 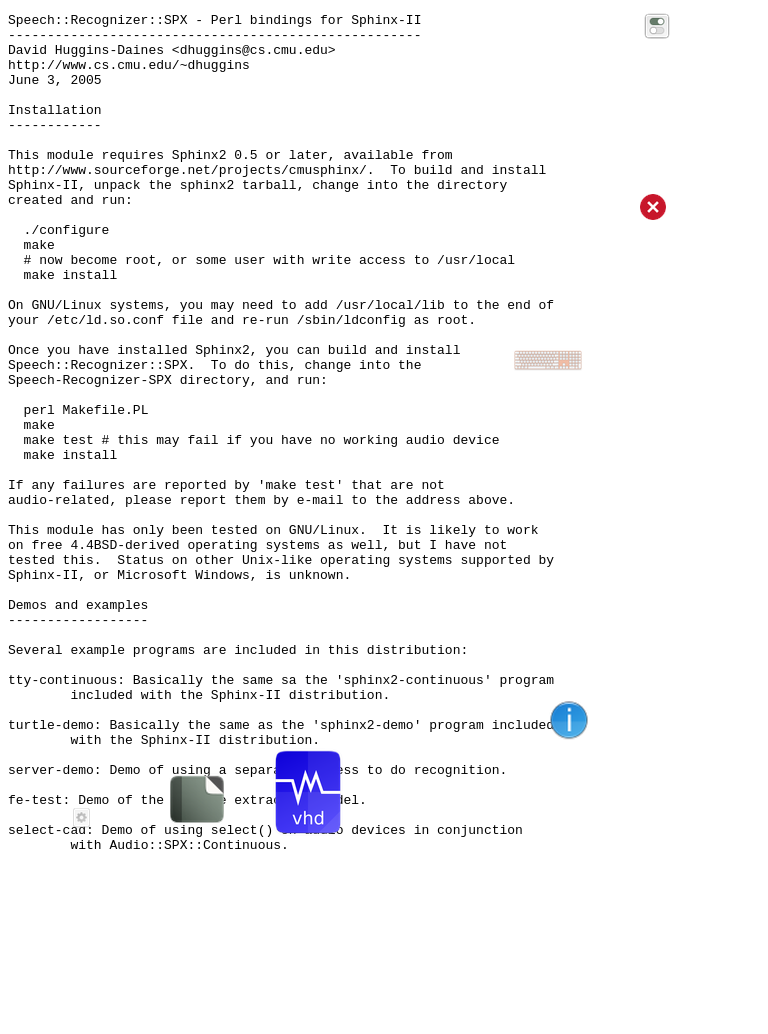 What do you see at coordinates (653, 207) in the screenshot?
I see `close or exit the application` at bounding box center [653, 207].